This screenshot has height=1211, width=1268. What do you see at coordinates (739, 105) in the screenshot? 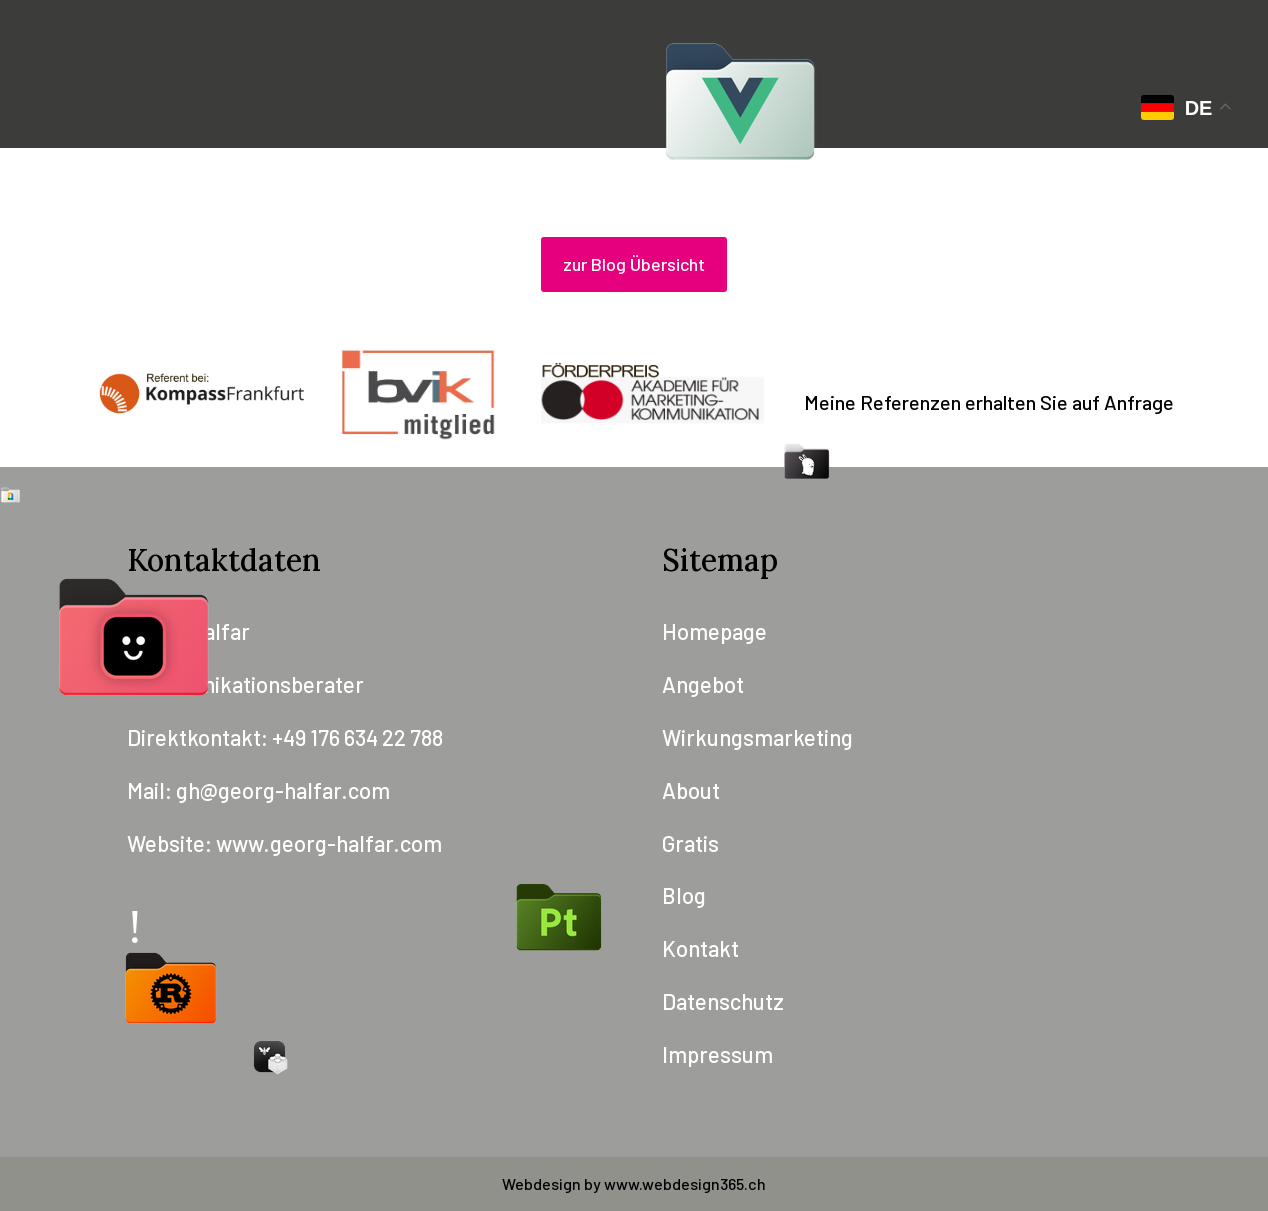
I see `open folder containing Vue.js project files` at bounding box center [739, 105].